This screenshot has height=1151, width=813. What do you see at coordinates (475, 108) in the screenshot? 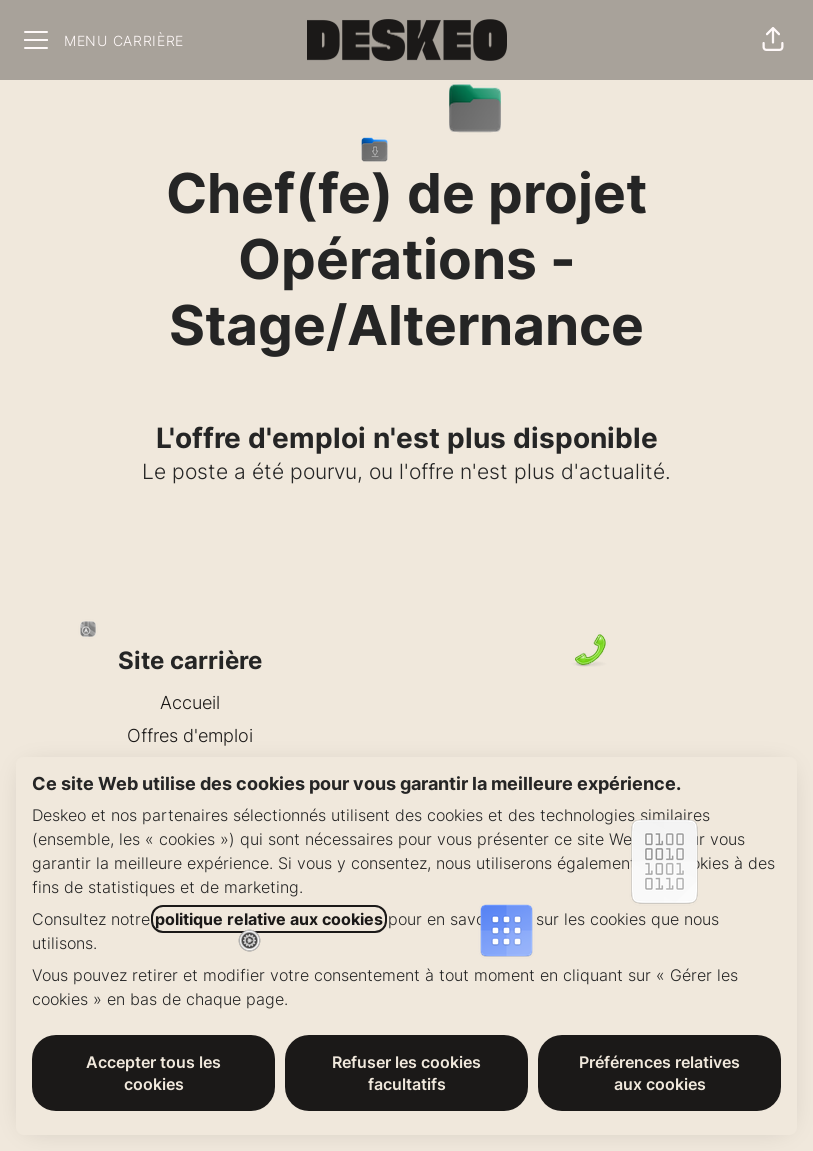
I see `open folder containing files` at bounding box center [475, 108].